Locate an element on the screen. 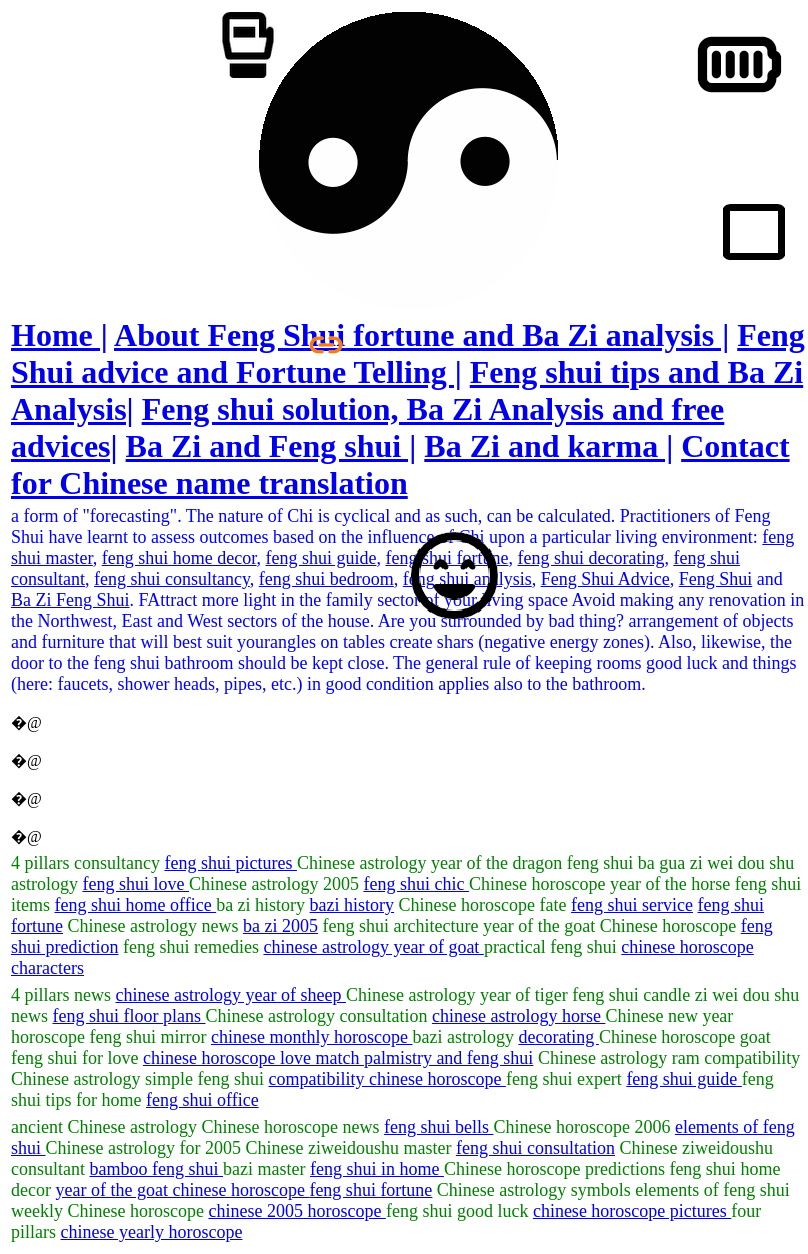  access mixed martial arts or boxing content is located at coordinates (248, 45).